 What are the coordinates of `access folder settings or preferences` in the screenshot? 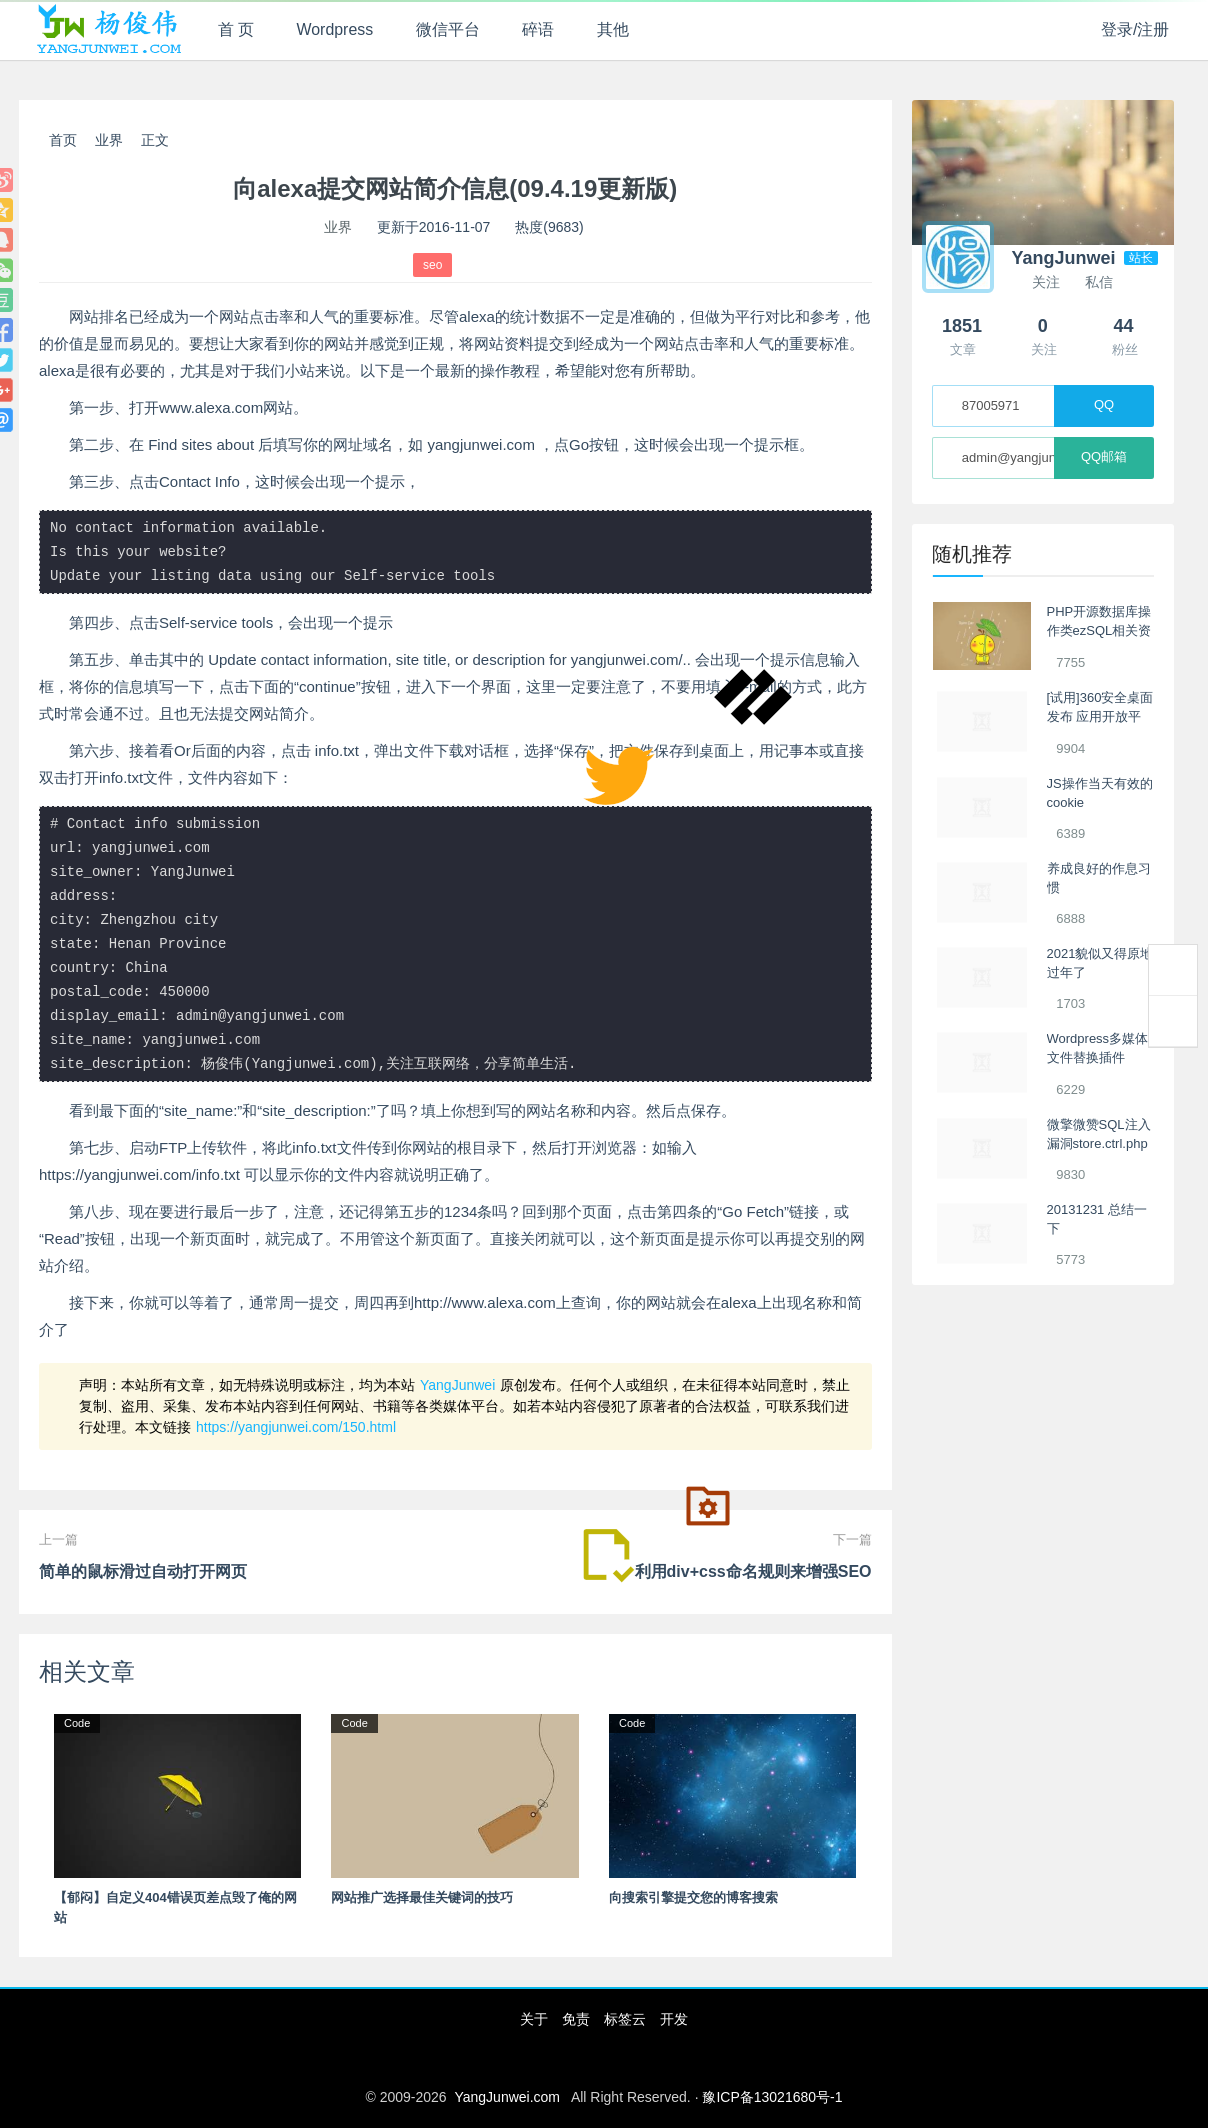 It's located at (708, 1506).